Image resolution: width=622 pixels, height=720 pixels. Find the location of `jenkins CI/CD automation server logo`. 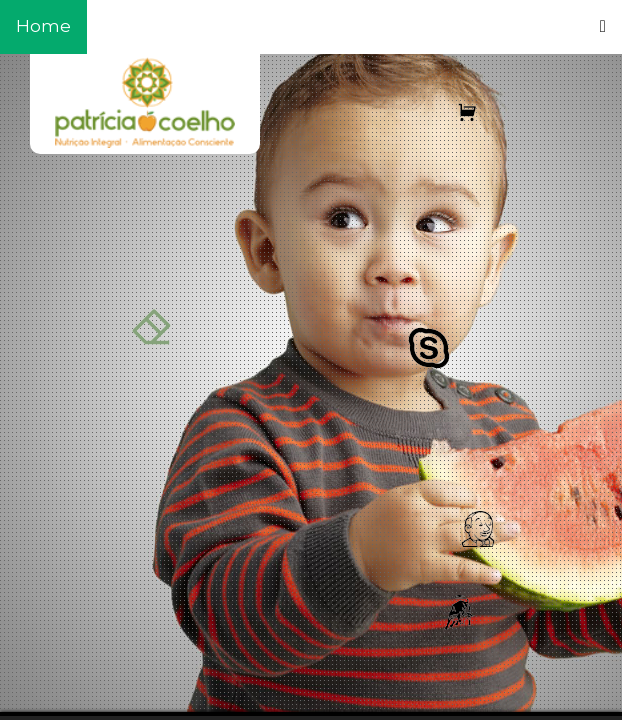

jenkins CI/CD automation server logo is located at coordinates (478, 529).